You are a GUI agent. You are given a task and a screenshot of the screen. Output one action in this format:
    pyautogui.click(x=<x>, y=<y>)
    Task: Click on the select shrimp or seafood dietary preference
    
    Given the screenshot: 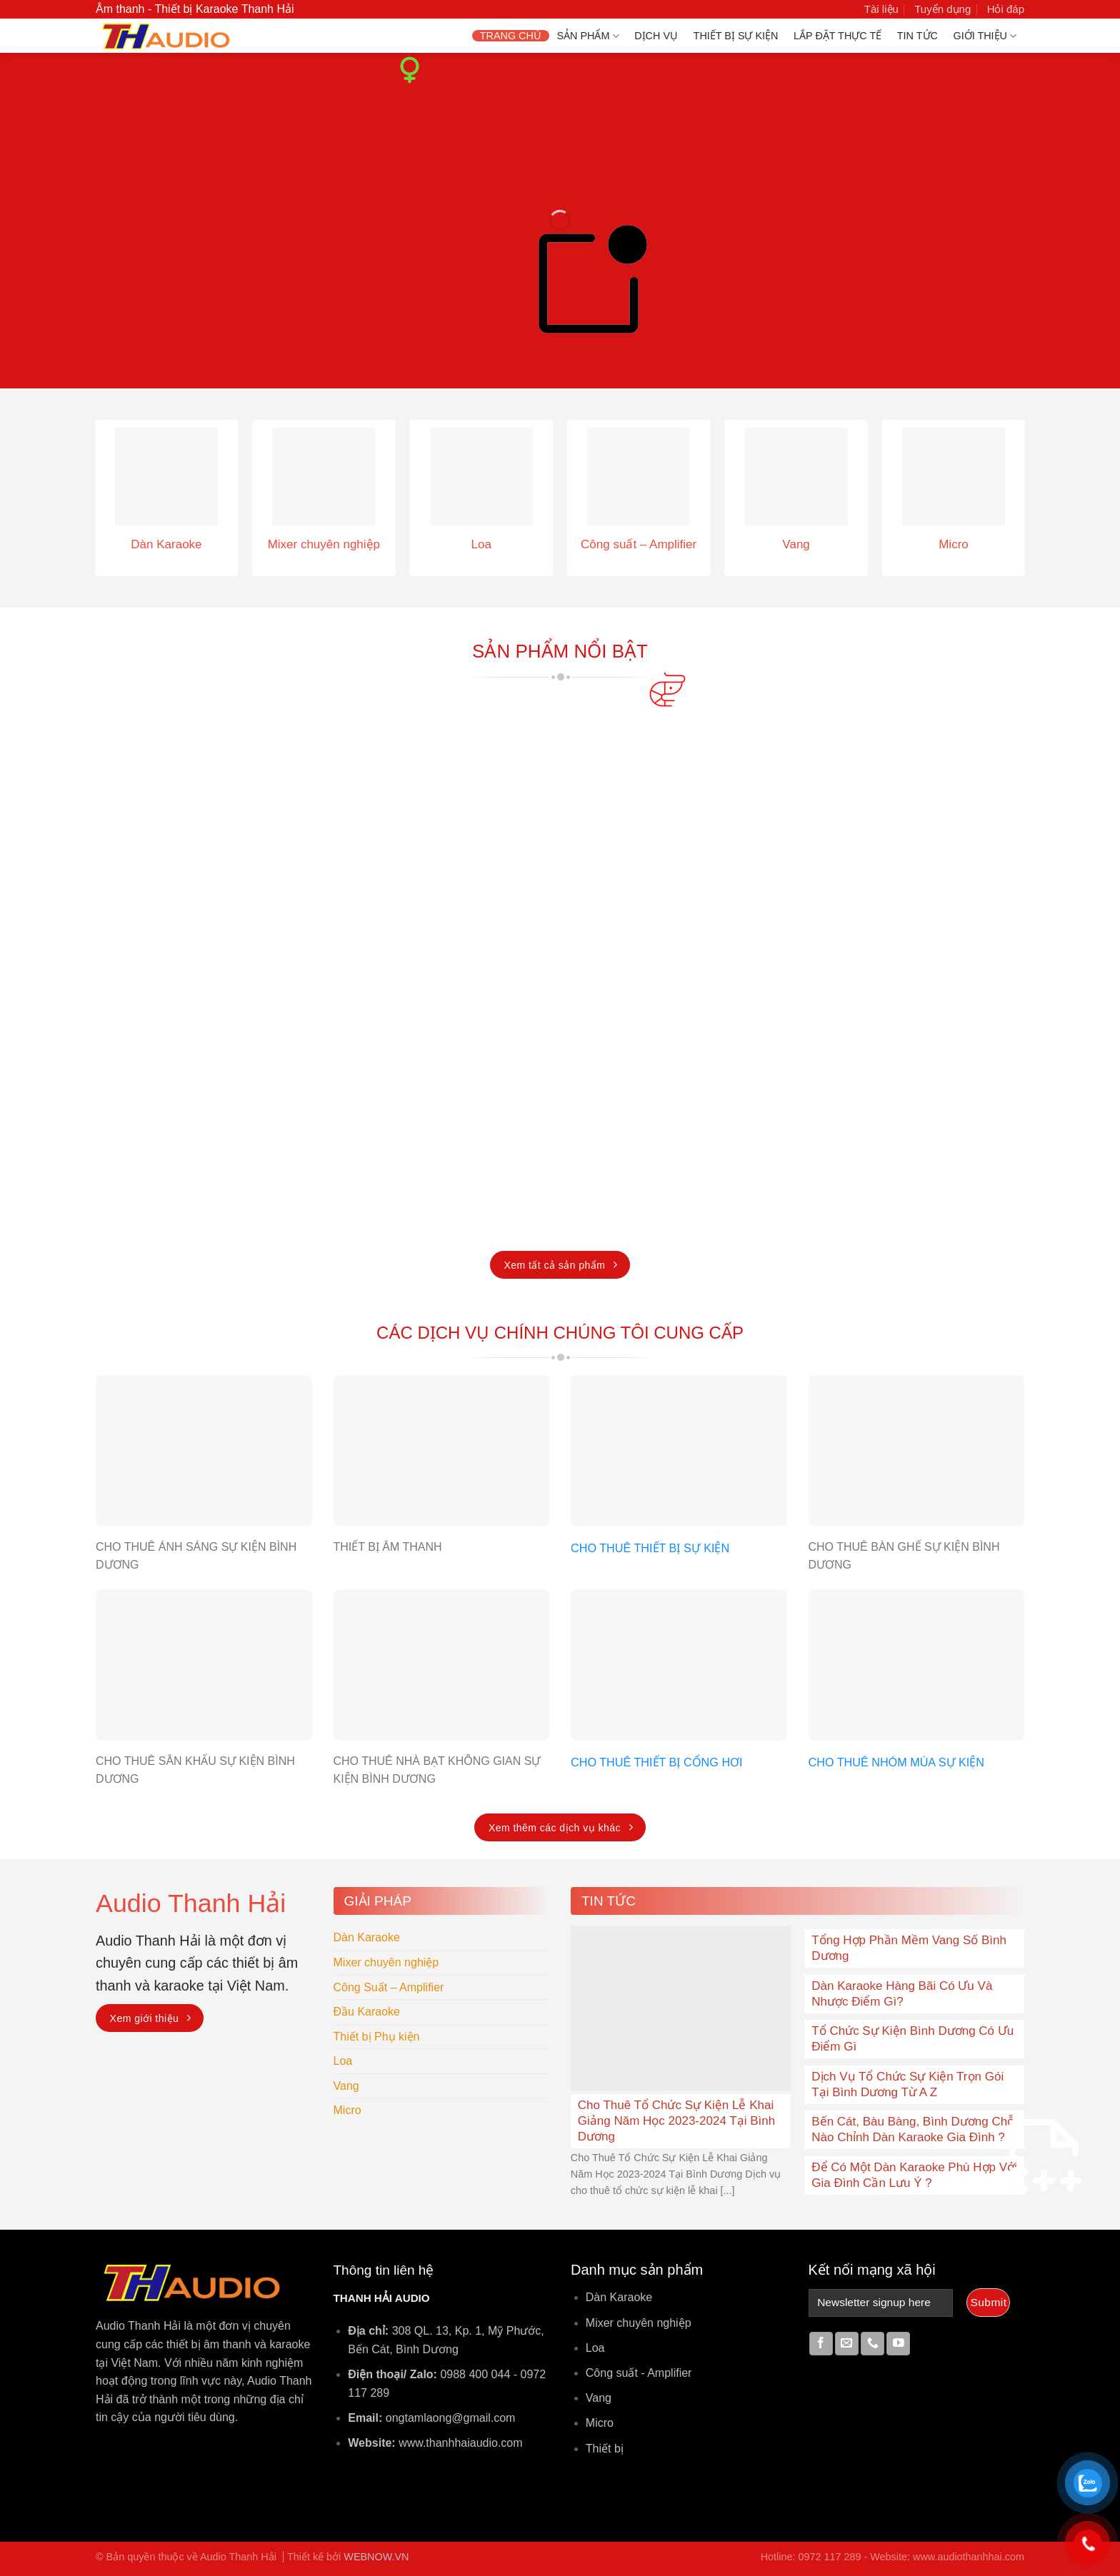 What is the action you would take?
    pyautogui.click(x=667, y=690)
    